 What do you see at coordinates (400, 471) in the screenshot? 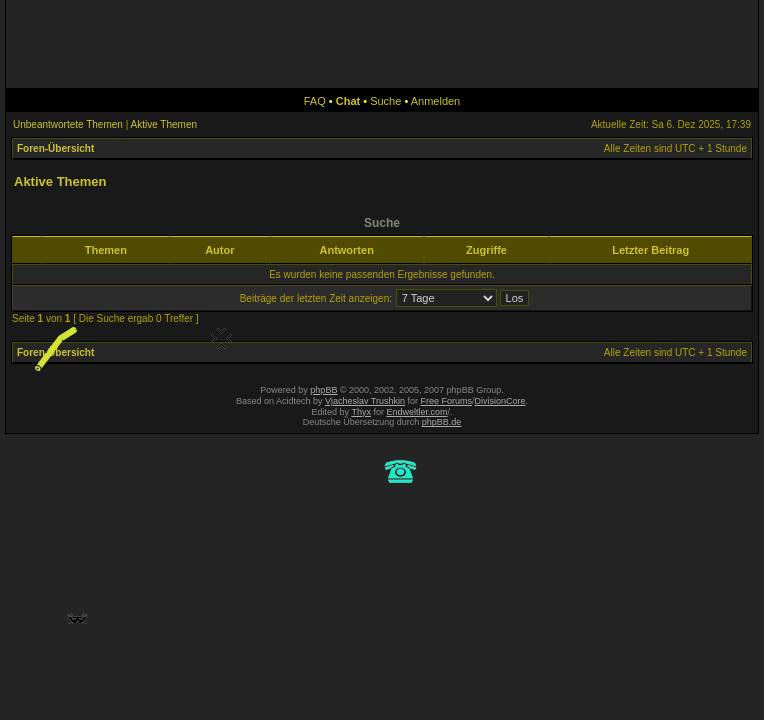
I see `contact customer support via phone` at bounding box center [400, 471].